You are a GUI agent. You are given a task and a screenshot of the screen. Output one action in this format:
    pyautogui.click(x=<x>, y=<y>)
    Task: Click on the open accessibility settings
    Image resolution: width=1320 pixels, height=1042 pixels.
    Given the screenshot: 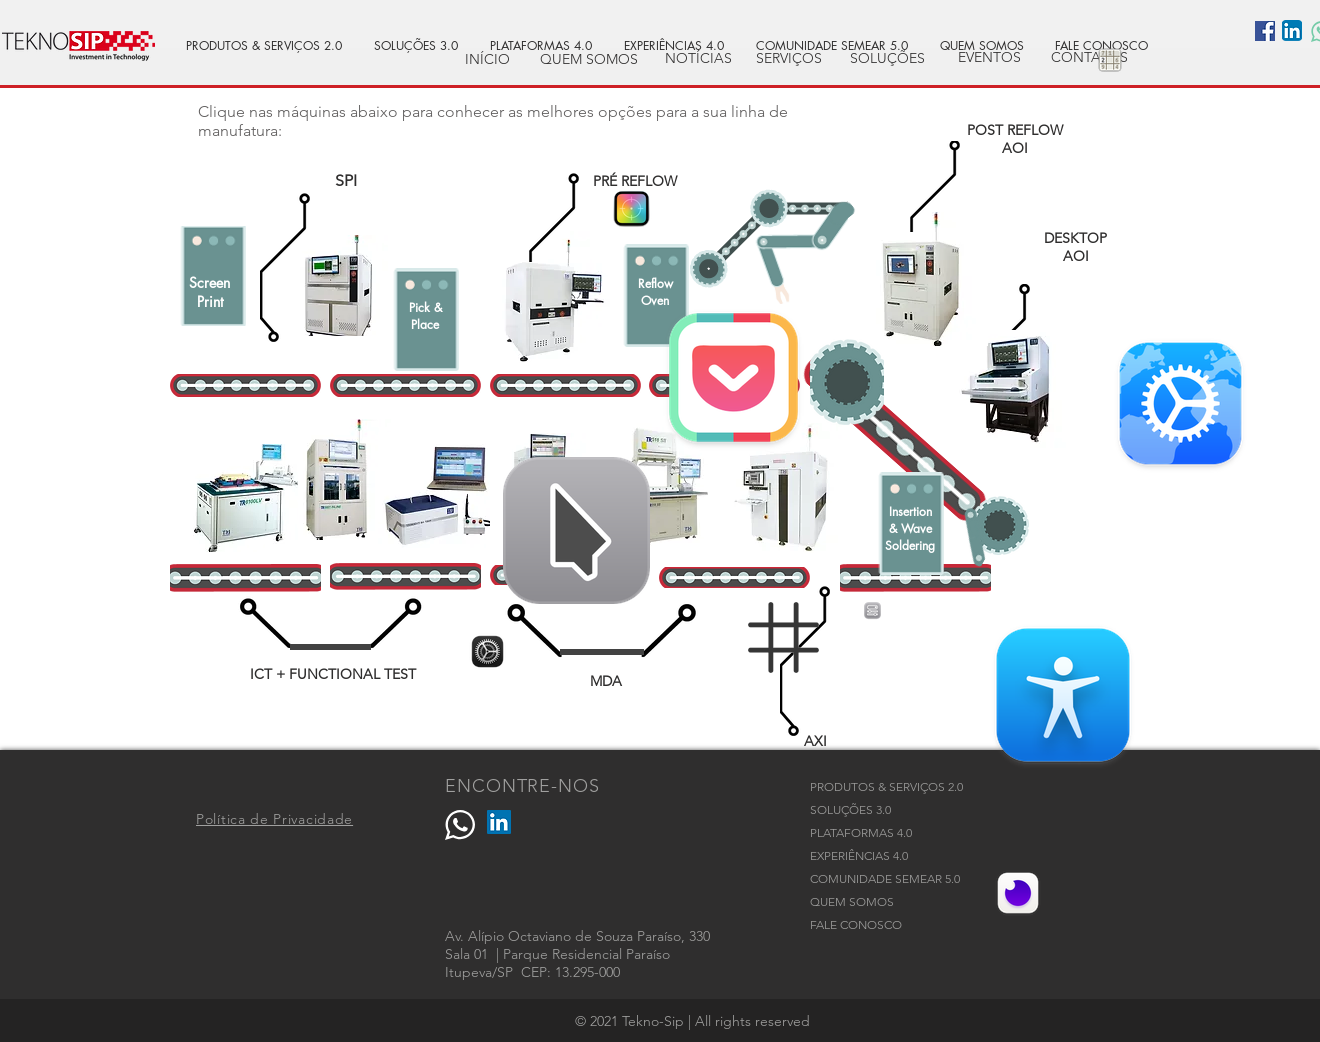 What is the action you would take?
    pyautogui.click(x=1063, y=695)
    